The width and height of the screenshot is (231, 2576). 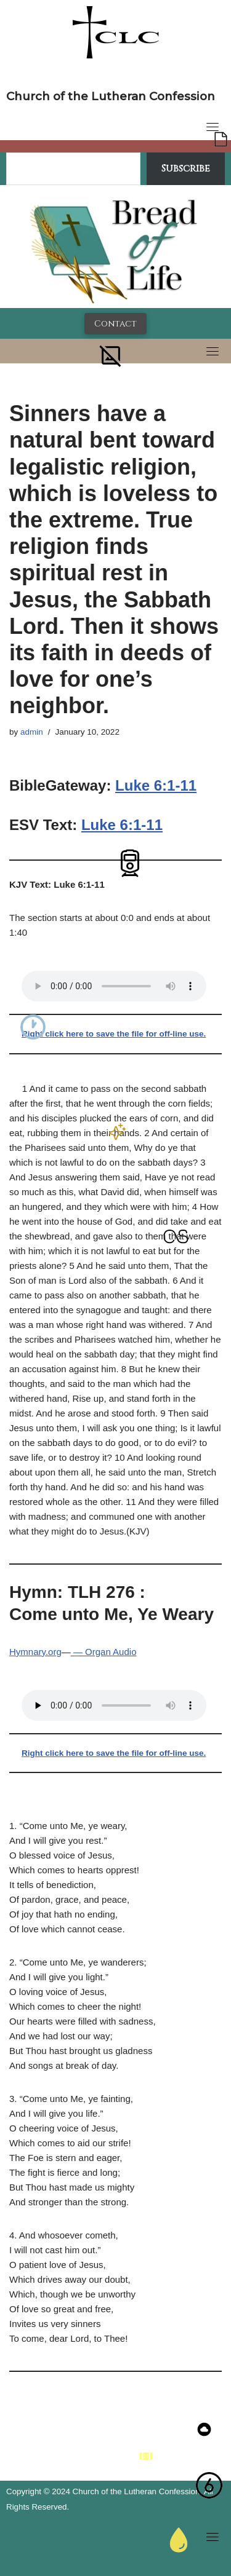 I want to click on image failed to load, so click(x=111, y=355).